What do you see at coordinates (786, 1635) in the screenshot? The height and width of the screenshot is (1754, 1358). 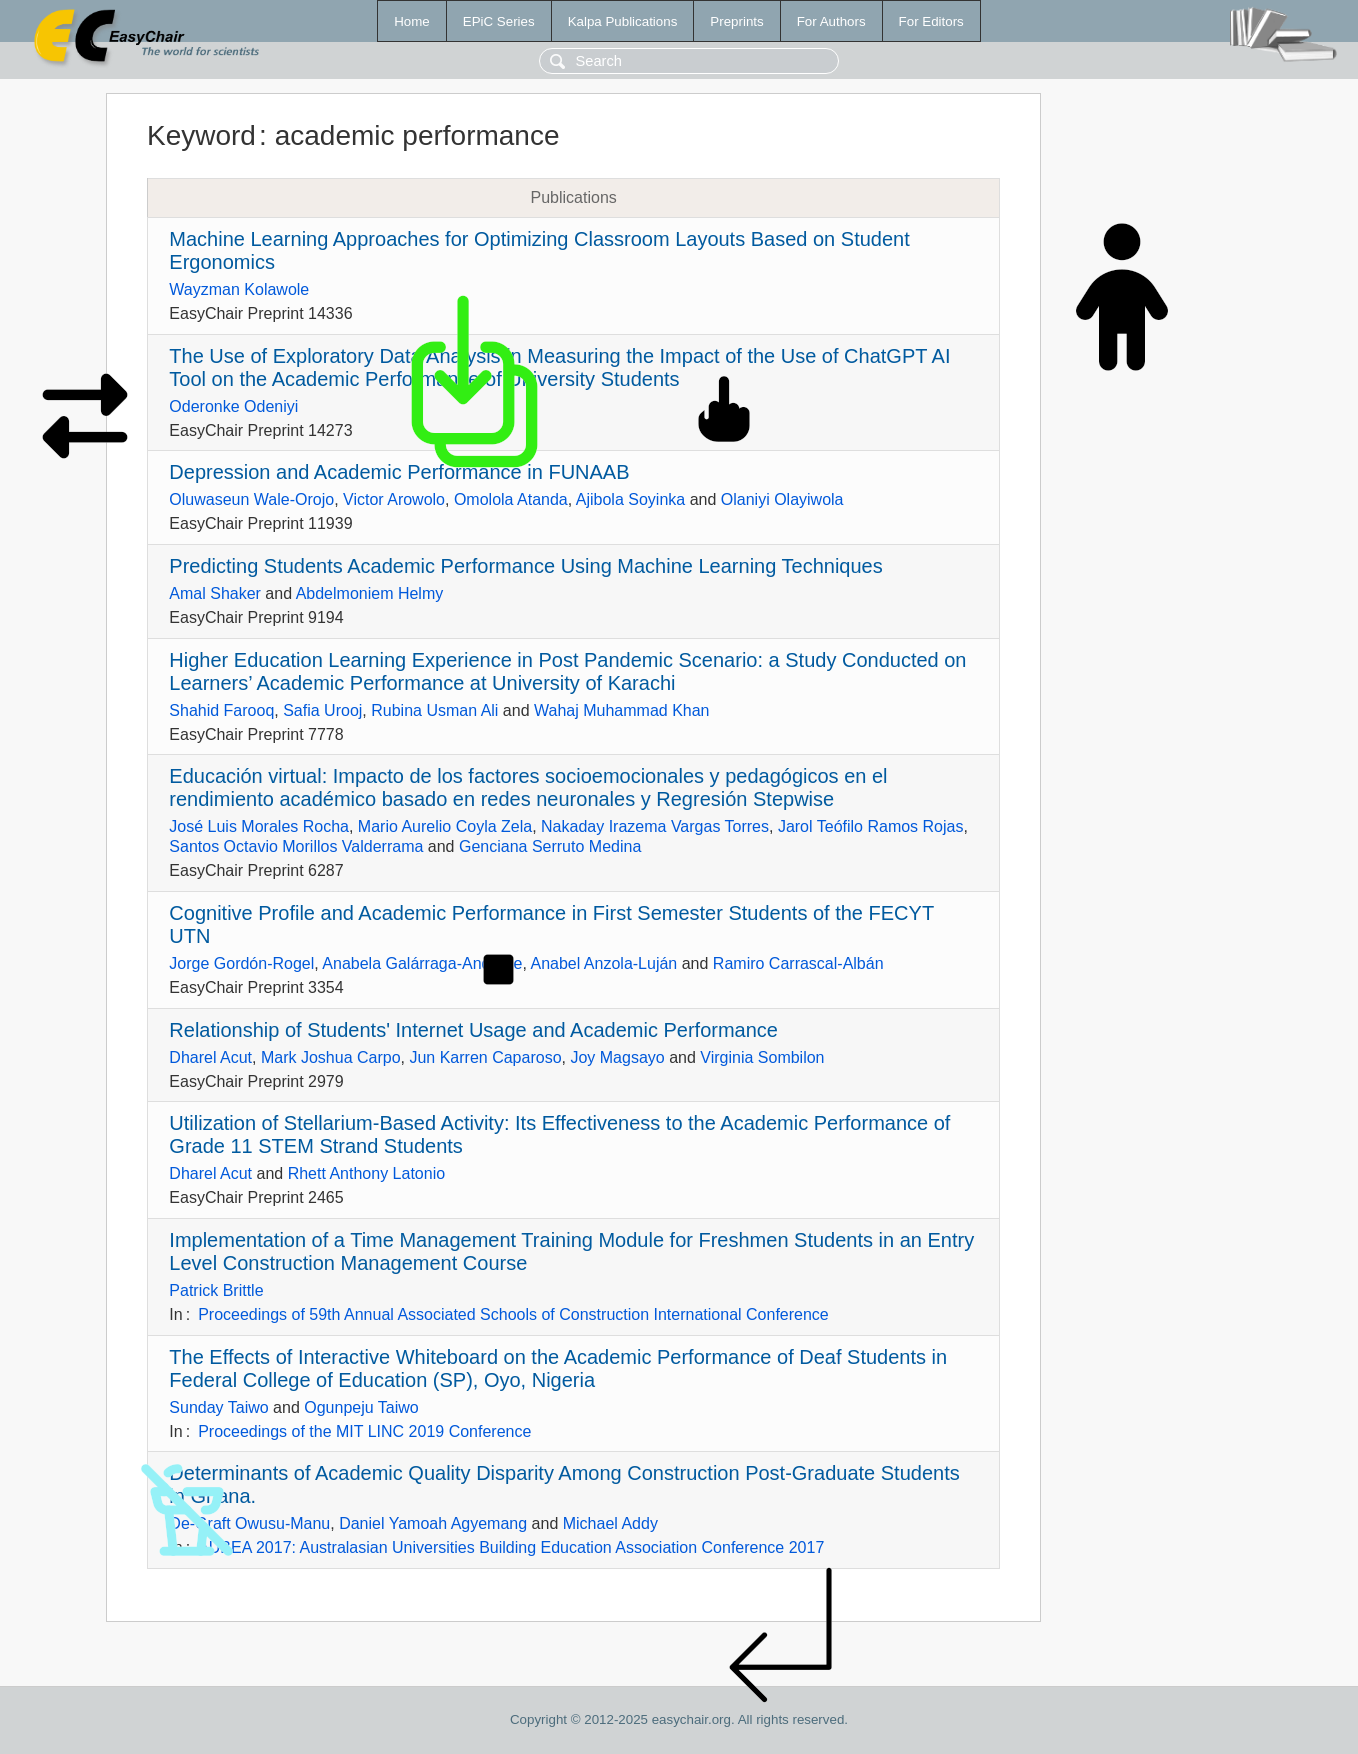 I see `go back to previous line or section` at bounding box center [786, 1635].